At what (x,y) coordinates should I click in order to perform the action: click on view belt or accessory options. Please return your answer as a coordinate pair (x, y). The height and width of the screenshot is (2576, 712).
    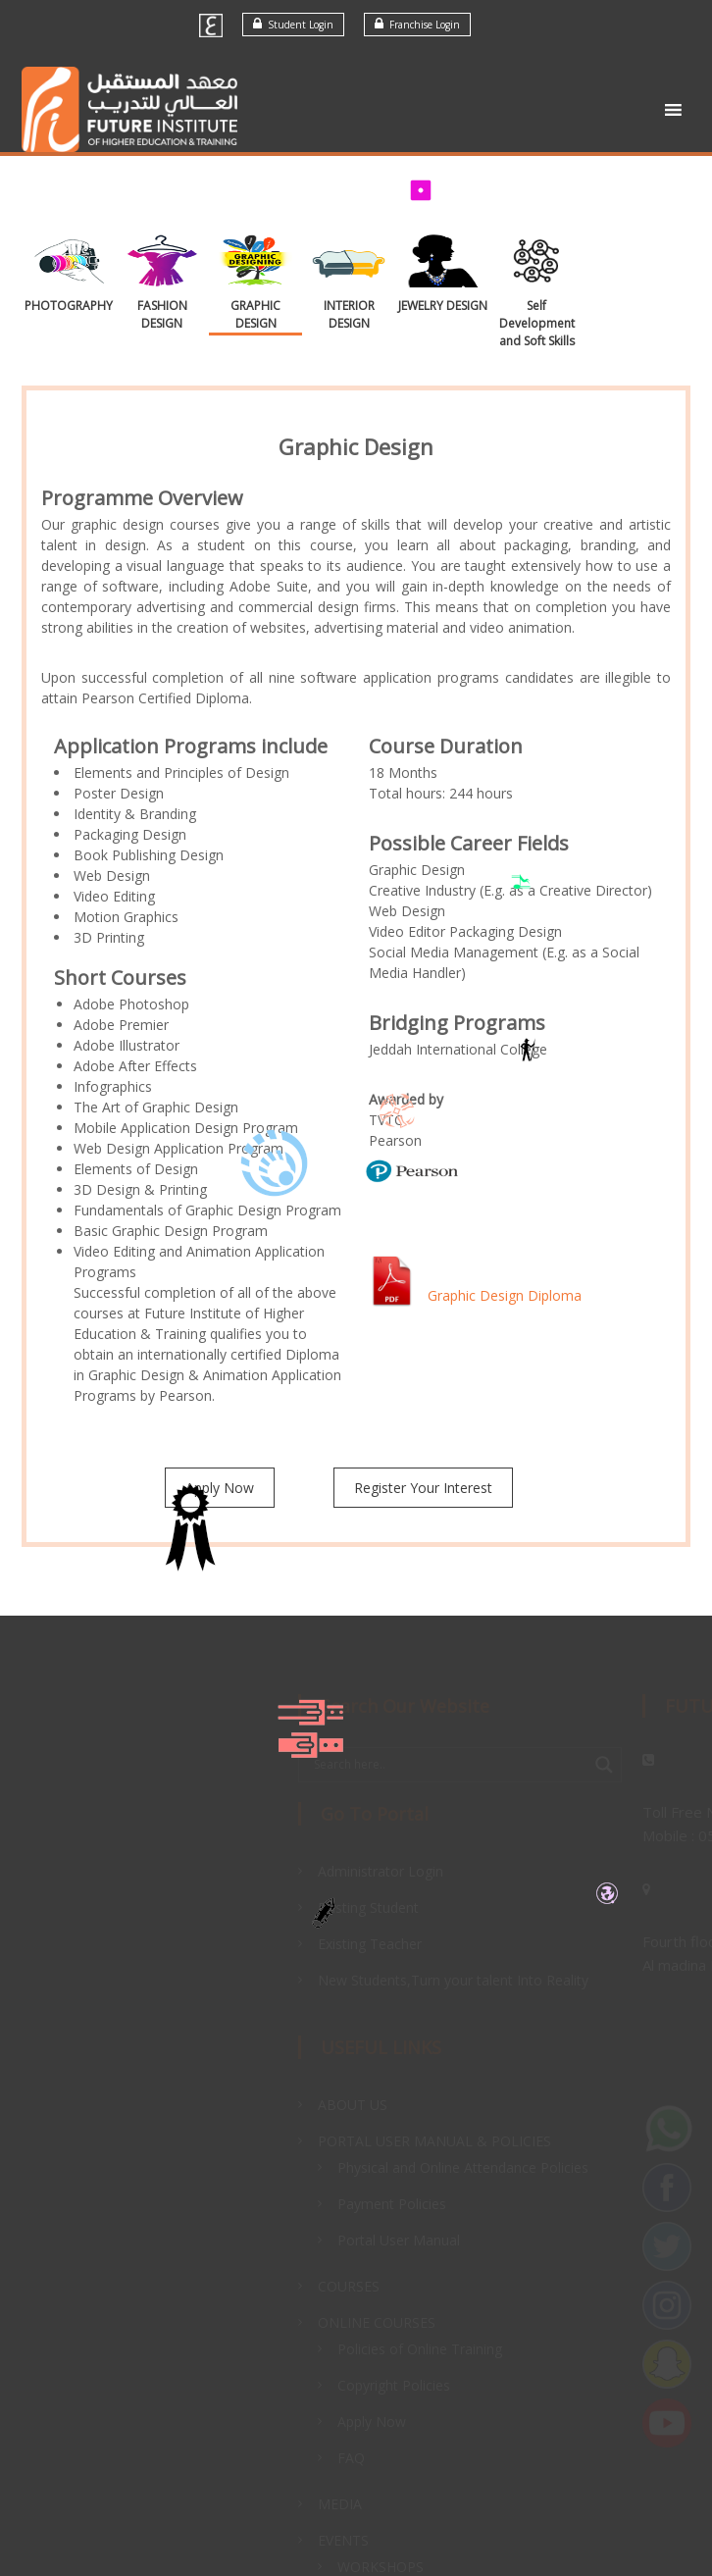
    Looking at the image, I should click on (310, 1728).